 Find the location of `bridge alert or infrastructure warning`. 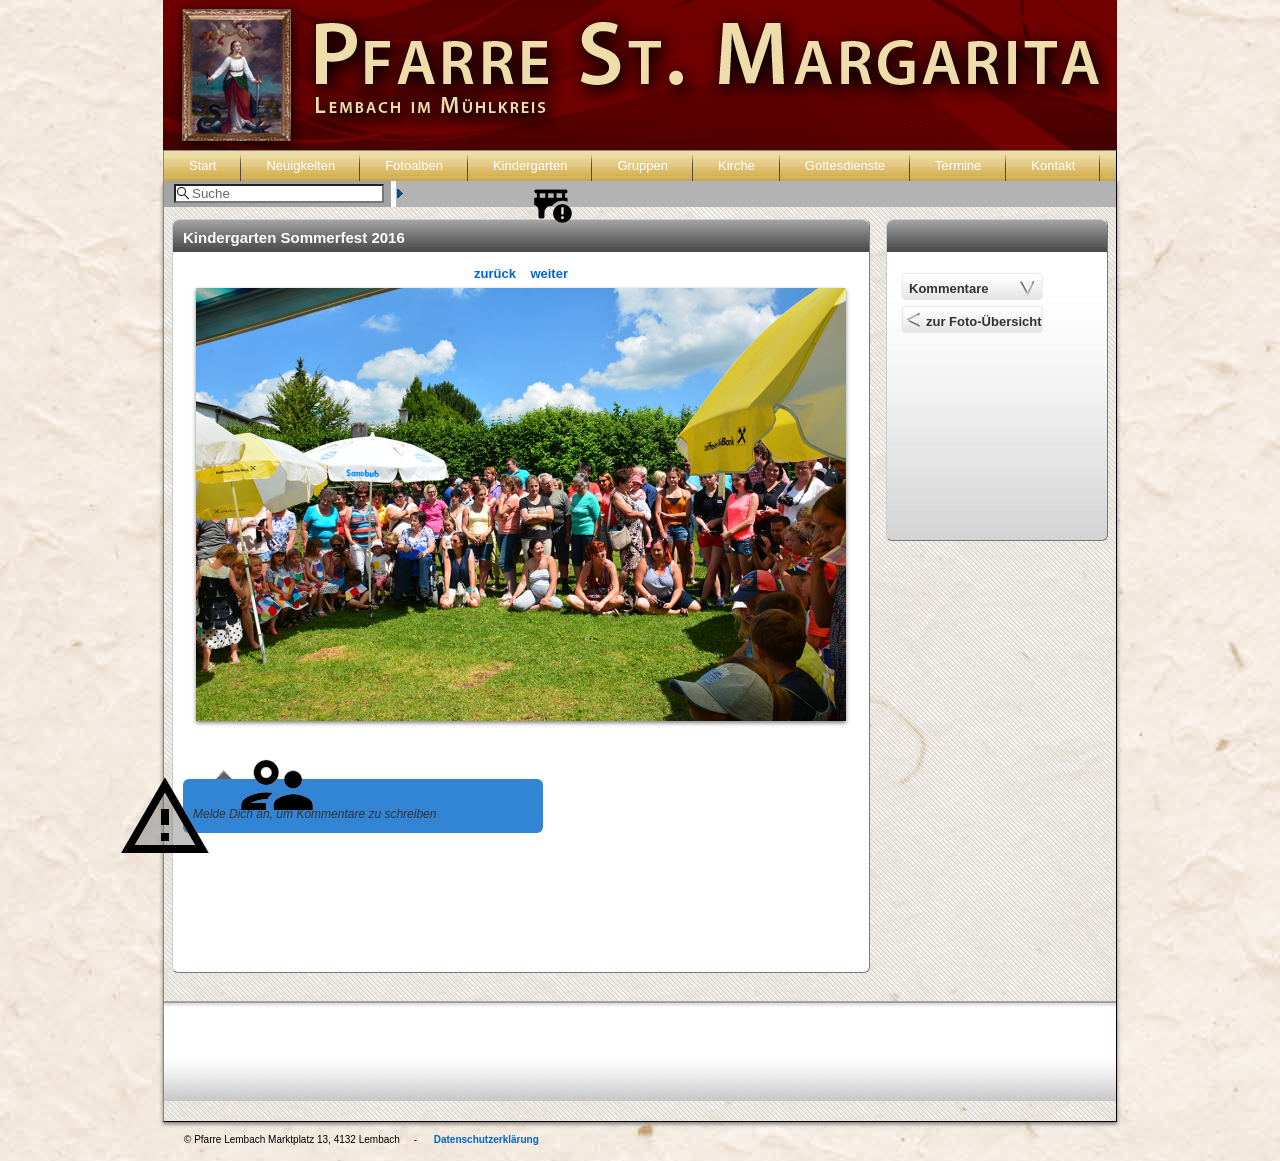

bridge alert or infrastructure warning is located at coordinates (553, 204).